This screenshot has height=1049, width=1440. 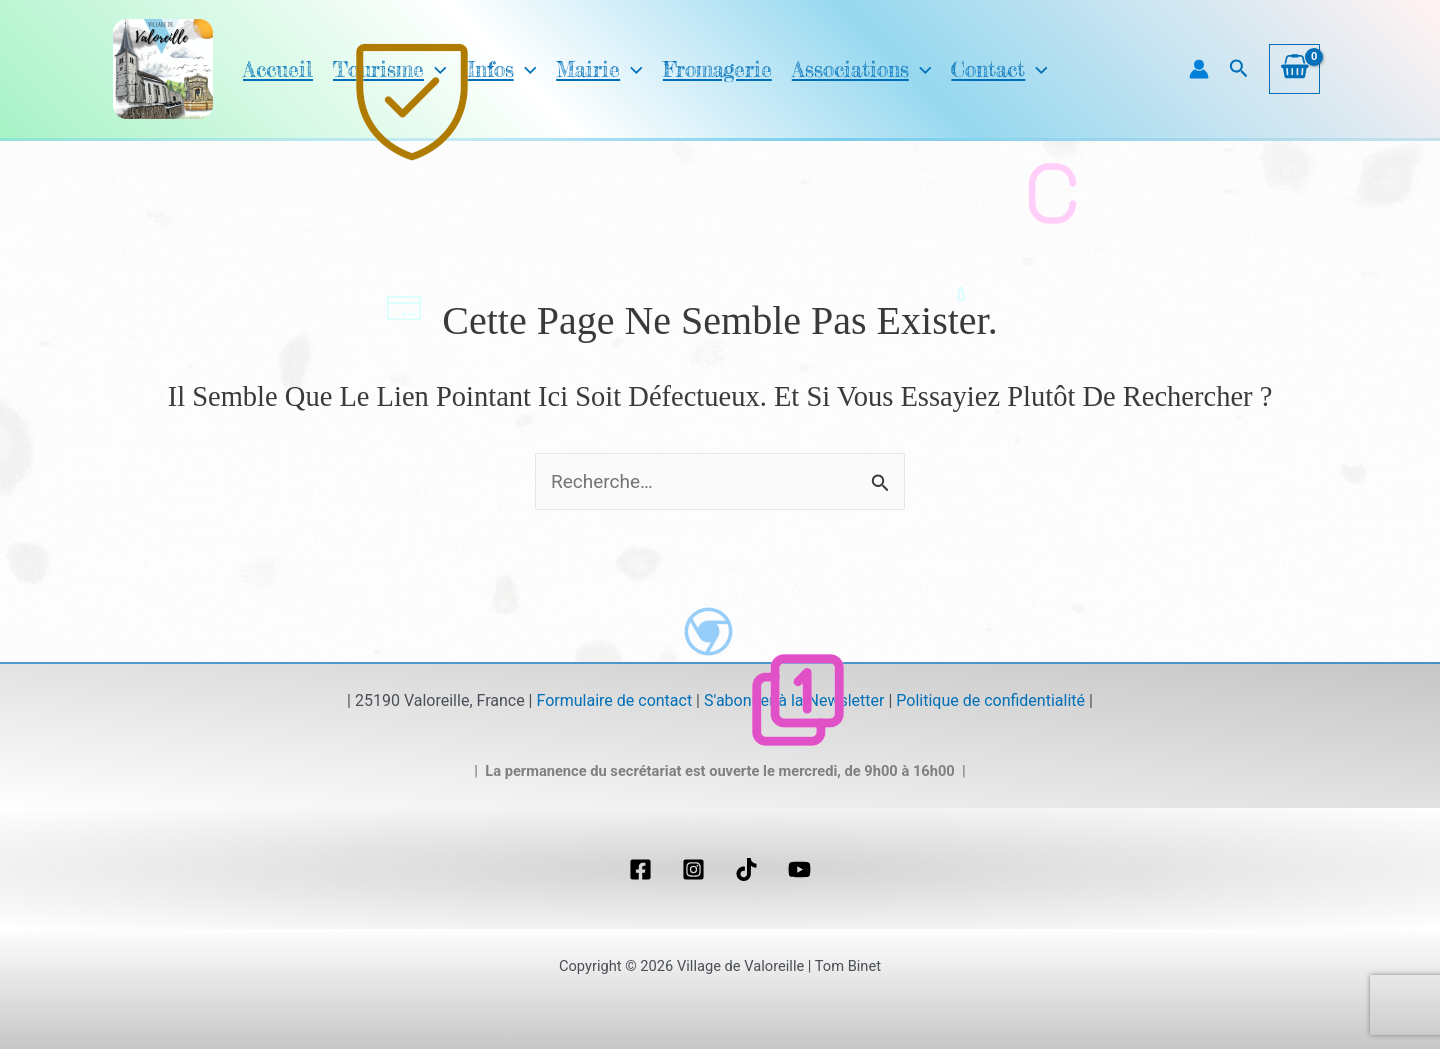 What do you see at coordinates (798, 700) in the screenshot?
I see `view first item in a collection` at bounding box center [798, 700].